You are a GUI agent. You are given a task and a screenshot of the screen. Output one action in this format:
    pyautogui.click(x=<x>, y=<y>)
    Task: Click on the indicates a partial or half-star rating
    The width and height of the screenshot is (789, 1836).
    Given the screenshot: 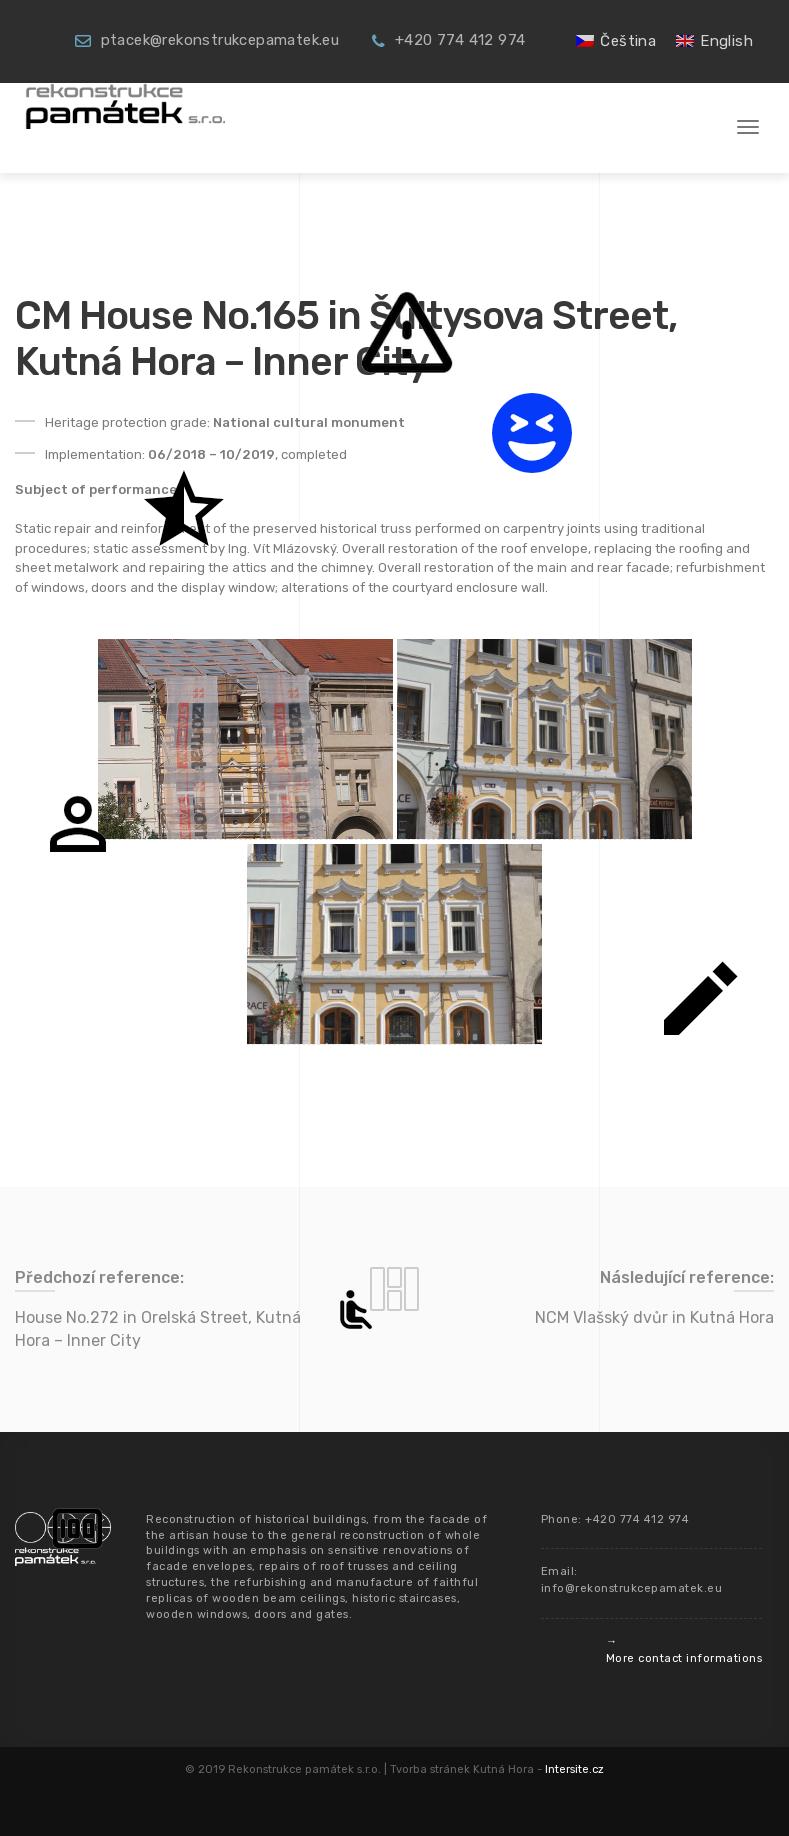 What is the action you would take?
    pyautogui.click(x=184, y=510)
    